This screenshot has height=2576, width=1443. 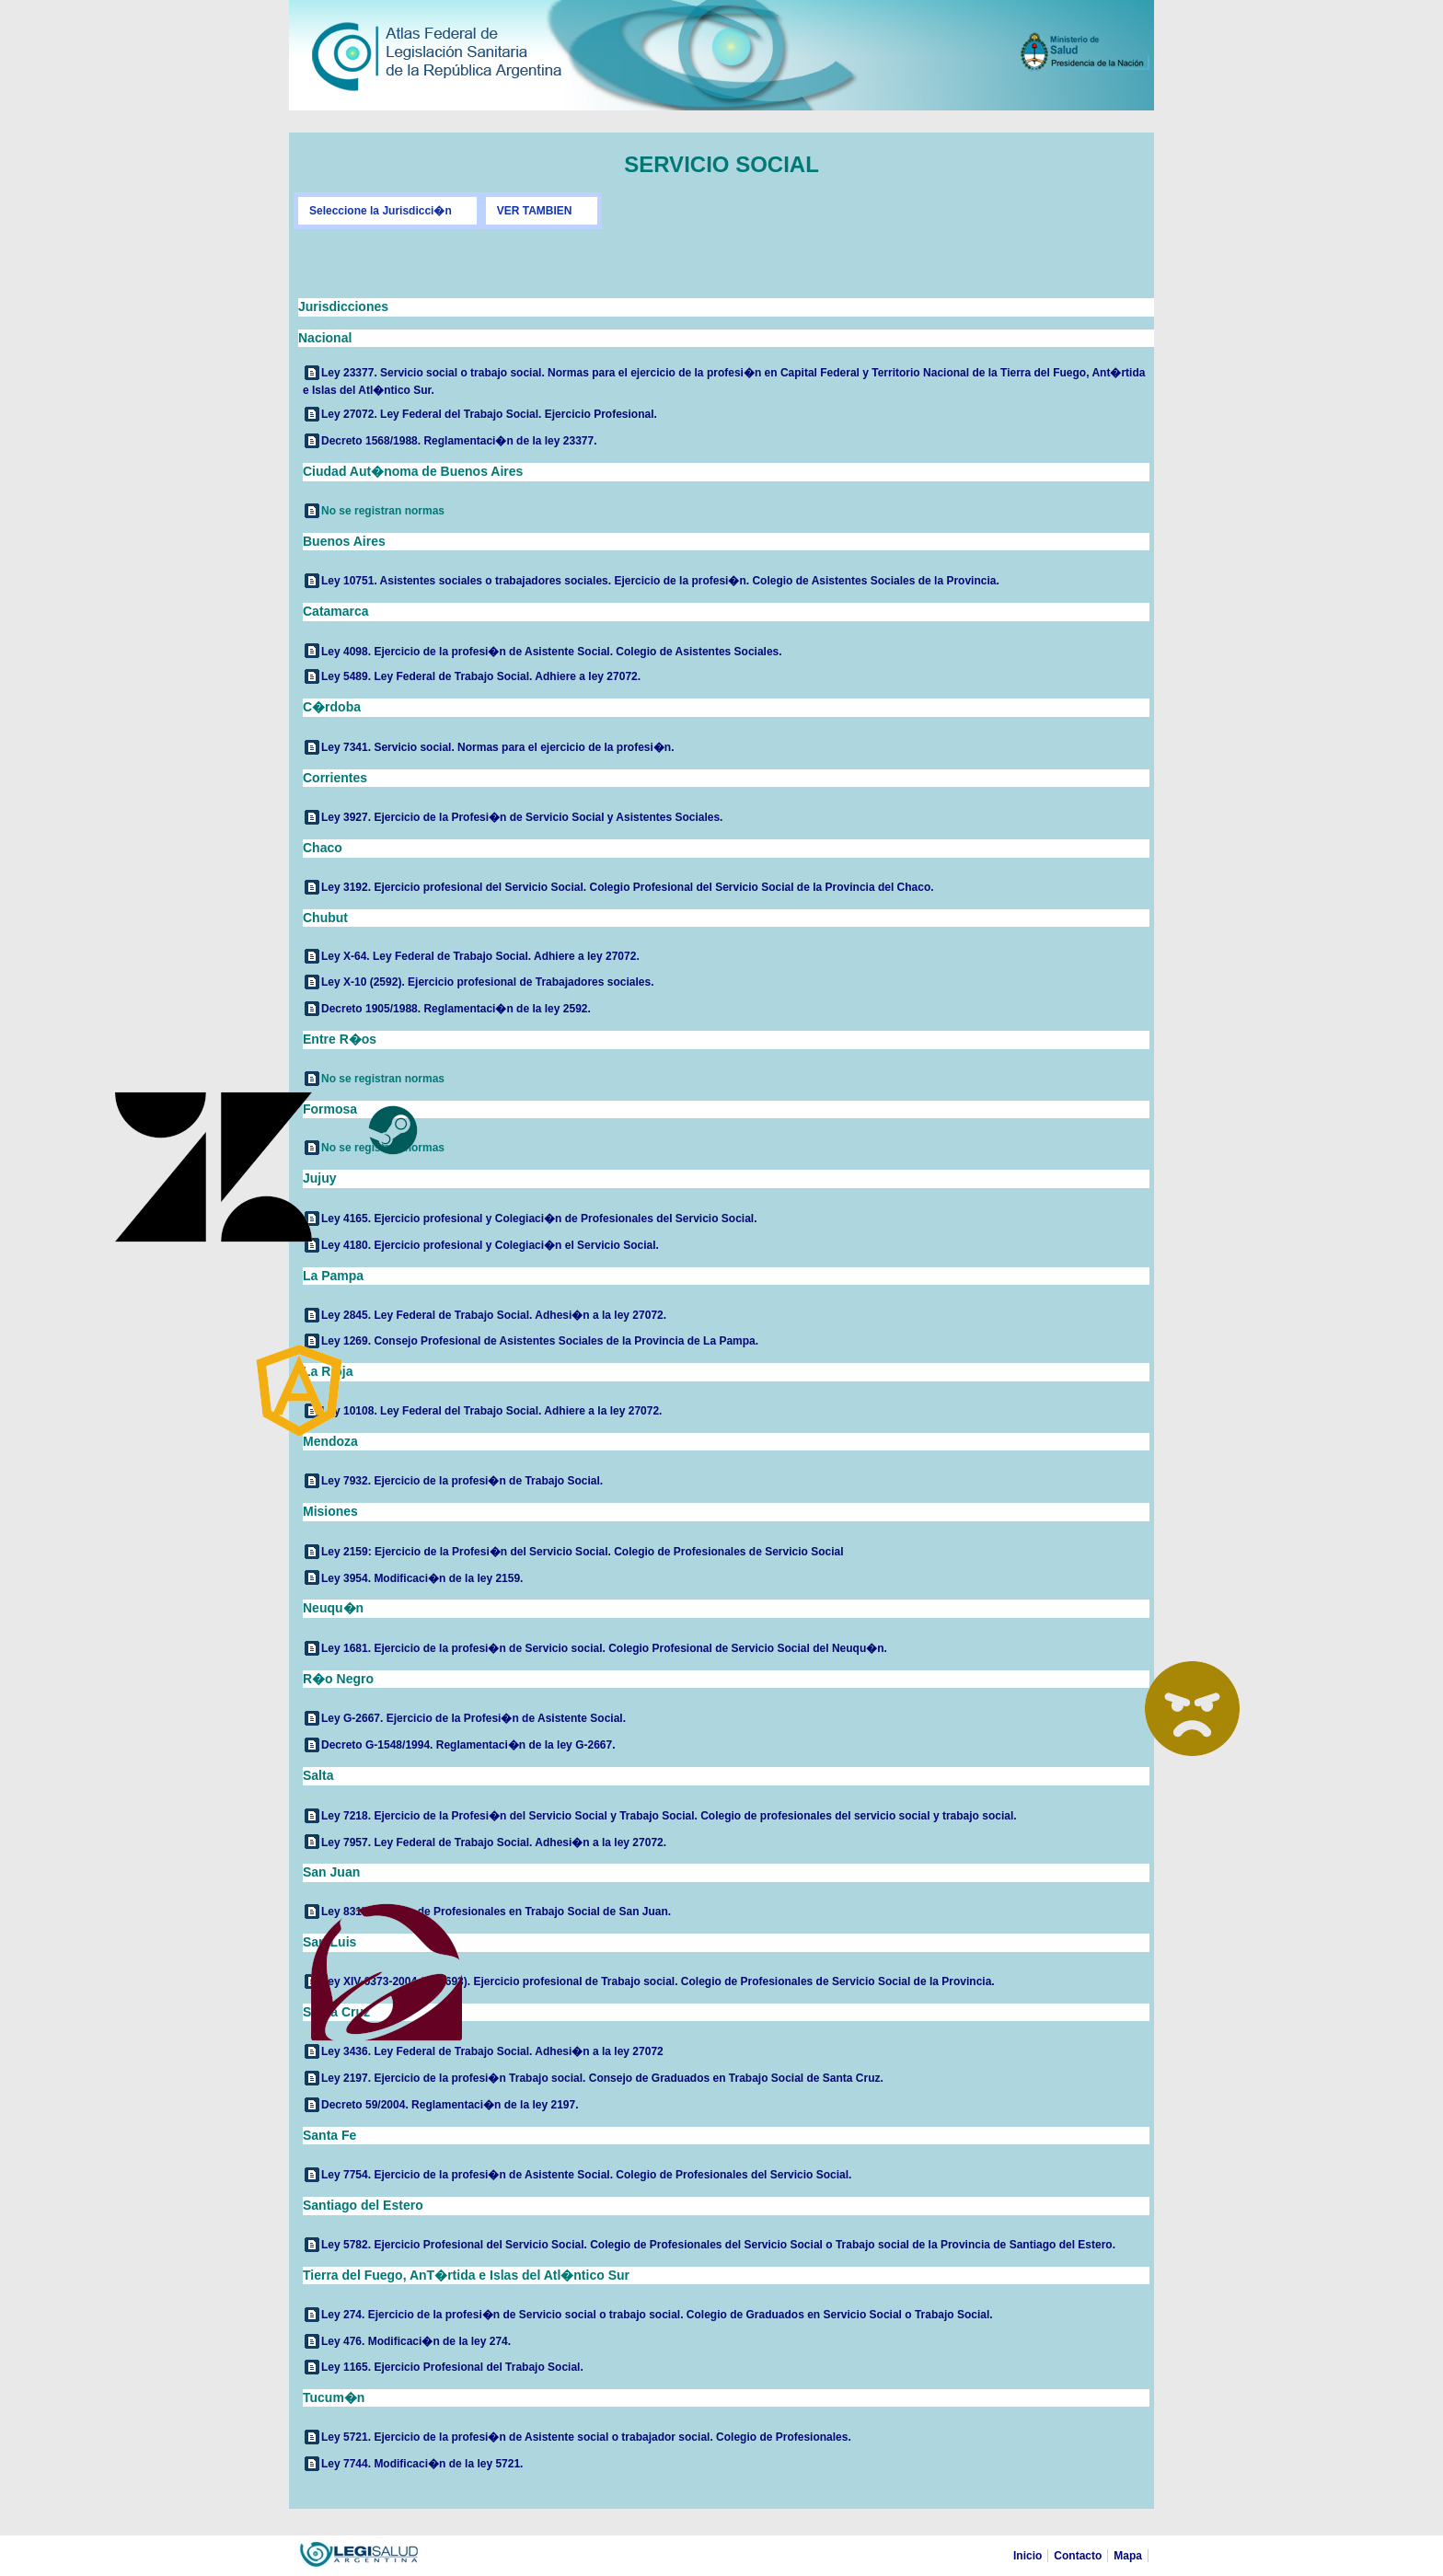 What do you see at coordinates (387, 1972) in the screenshot?
I see `open the Taco Bell app` at bounding box center [387, 1972].